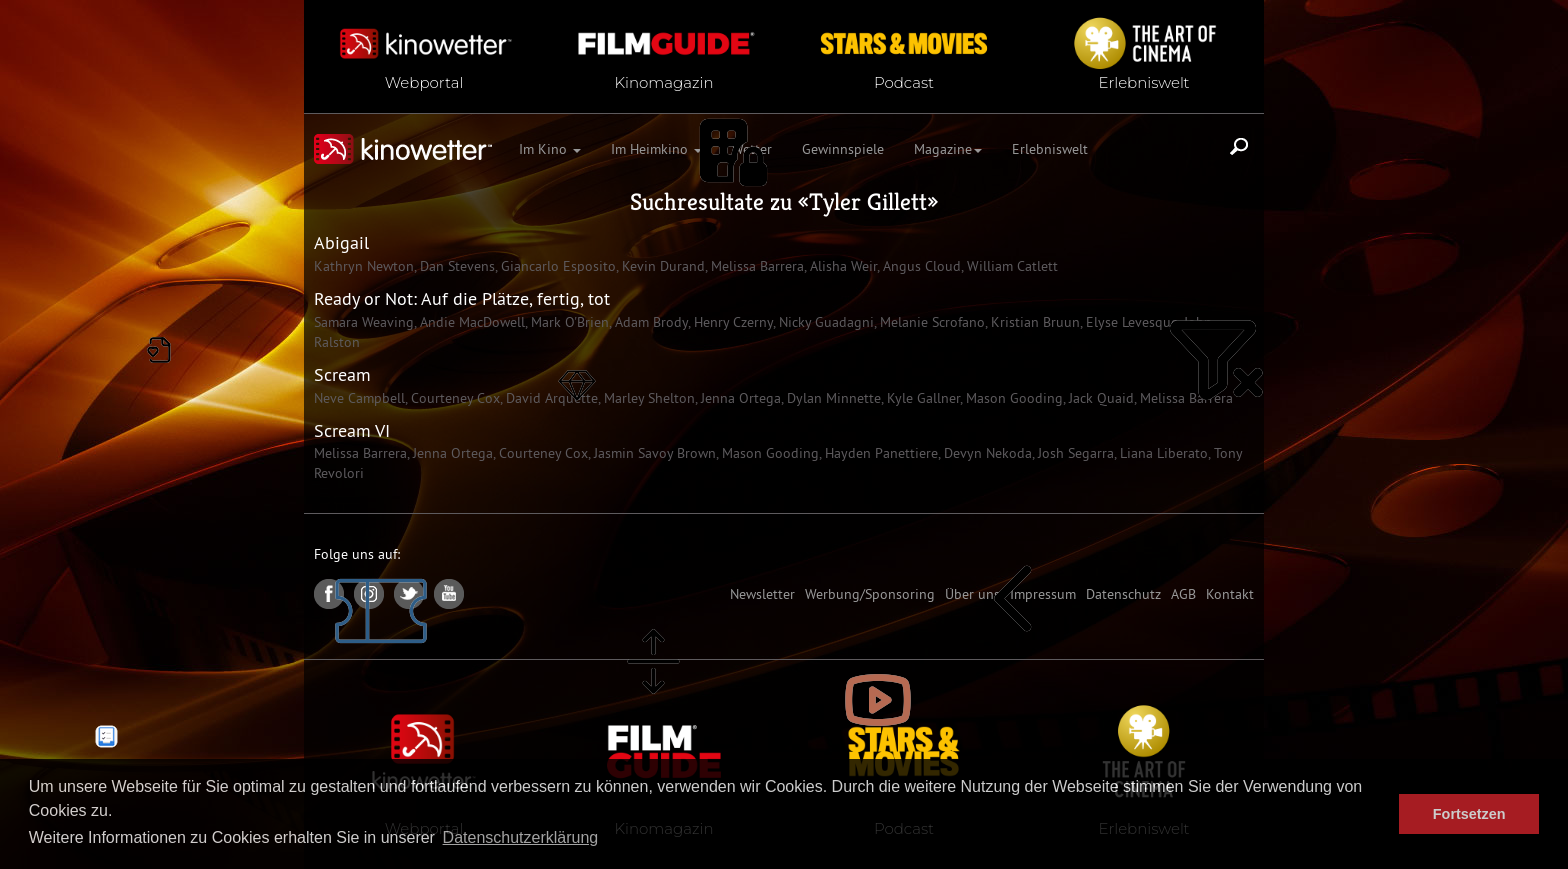  Describe the element at coordinates (1015, 598) in the screenshot. I see `go back to the previous screen` at that location.